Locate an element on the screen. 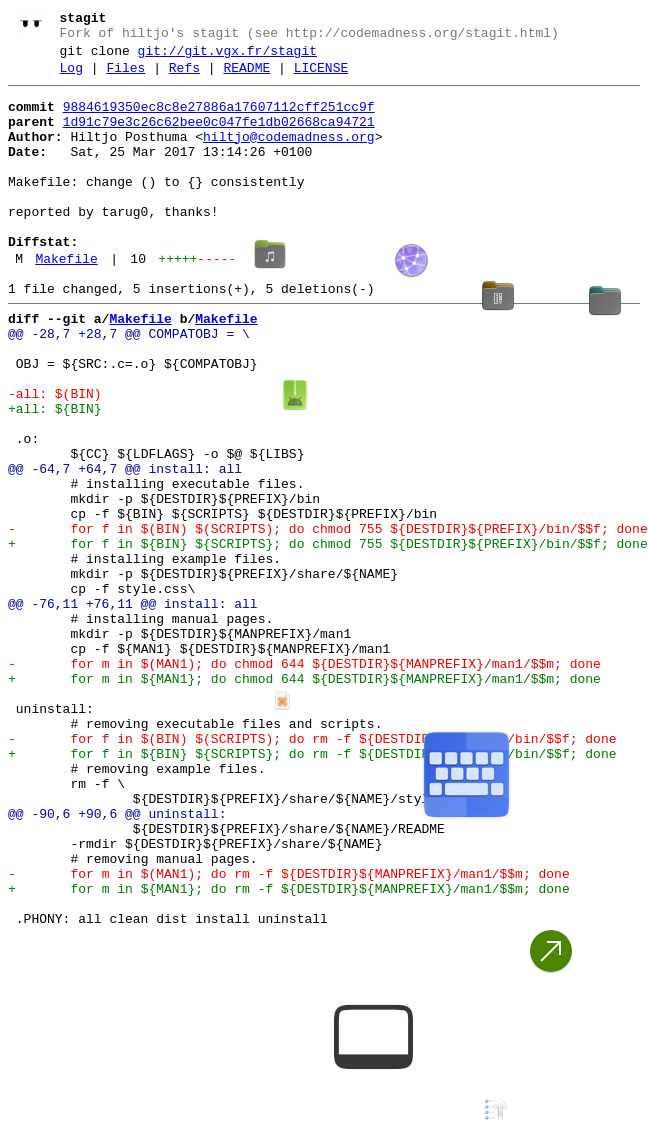 The height and width of the screenshot is (1127, 648). open folder to view contents is located at coordinates (605, 300).